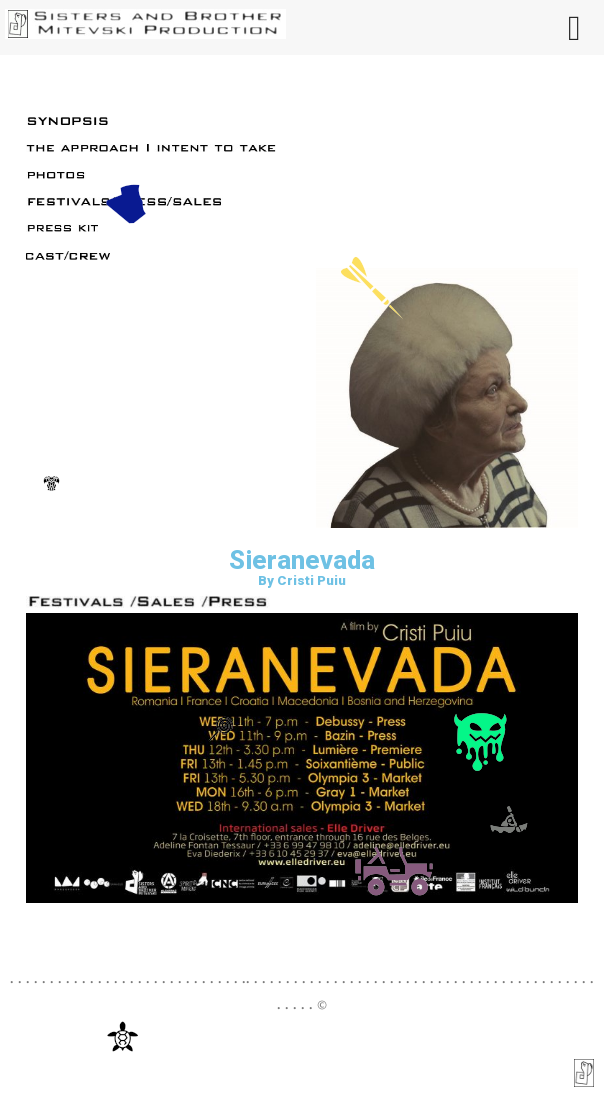  Describe the element at coordinates (51, 483) in the screenshot. I see `select gargoyle character or unit` at that location.